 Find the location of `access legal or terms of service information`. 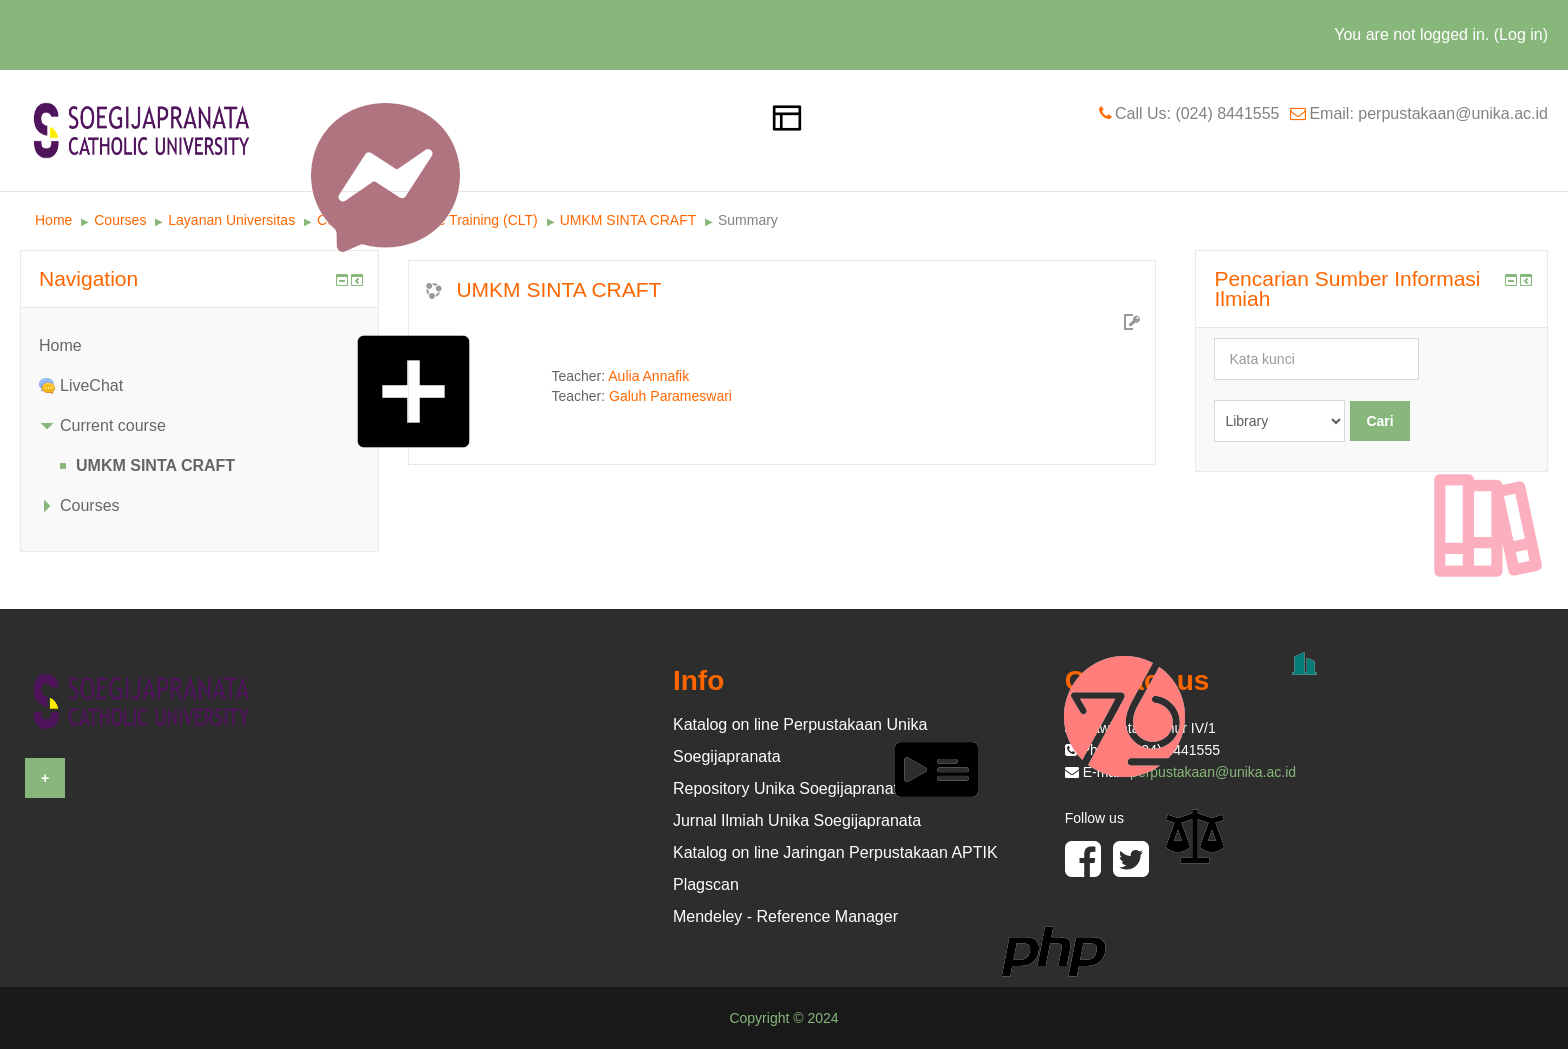

access legal or terms of service information is located at coordinates (1195, 838).